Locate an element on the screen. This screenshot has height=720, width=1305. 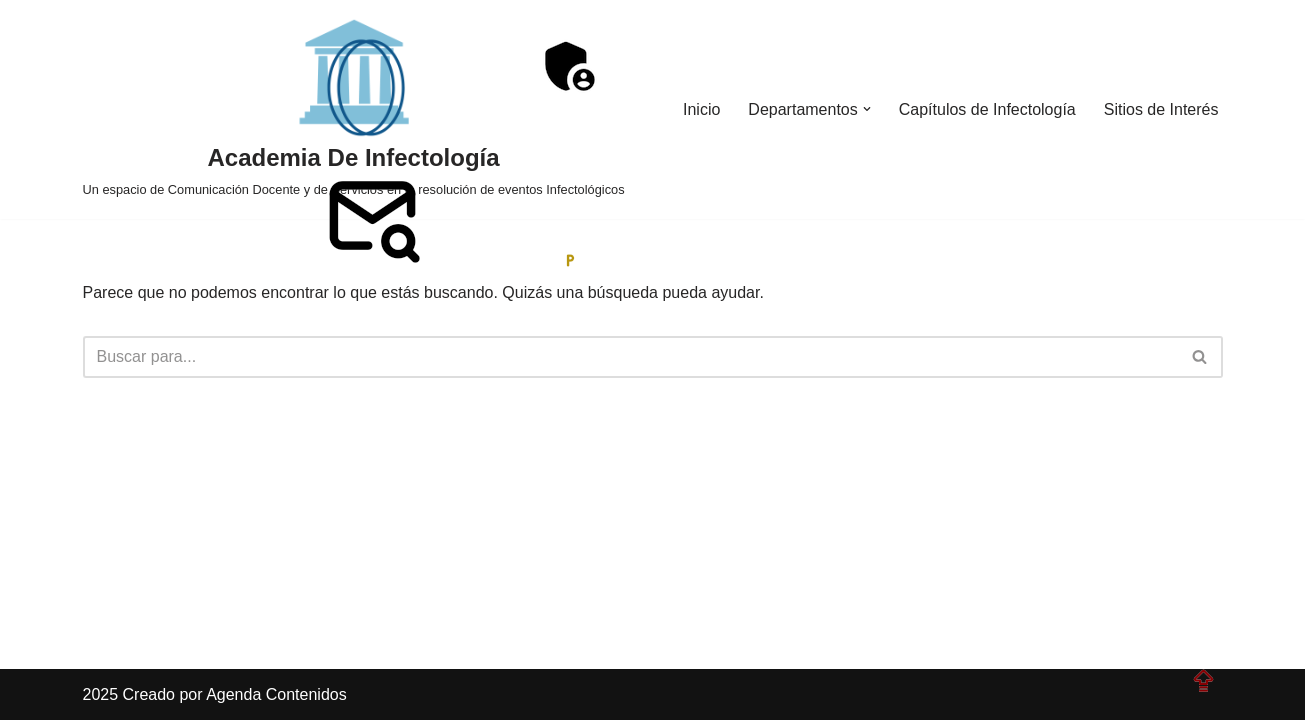
access admin or security settings is located at coordinates (570, 66).